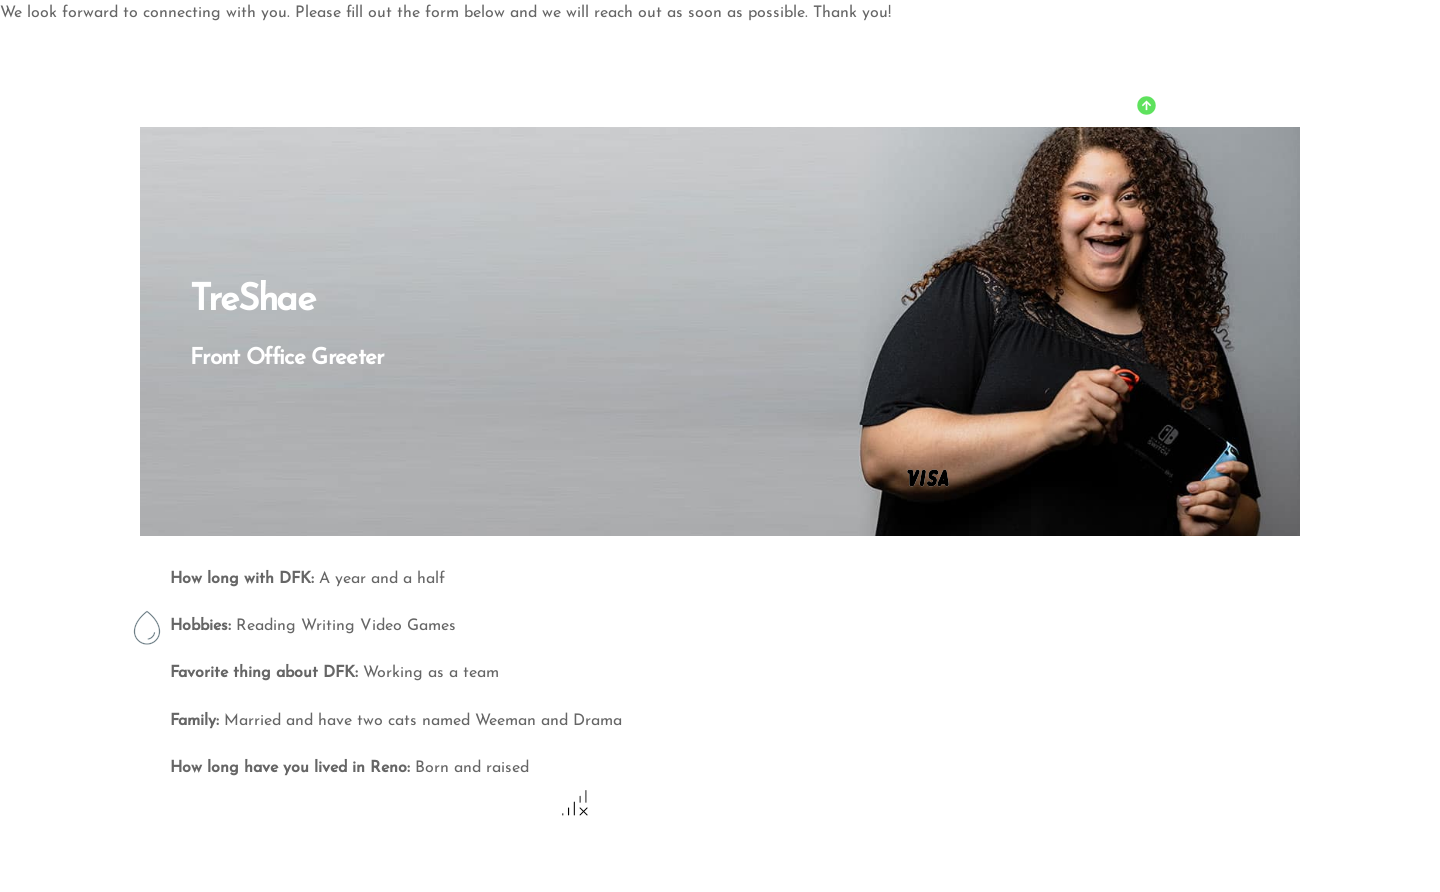 Image resolution: width=1440 pixels, height=892 pixels. Describe the element at coordinates (928, 478) in the screenshot. I see `indicates visa card payment option` at that location.